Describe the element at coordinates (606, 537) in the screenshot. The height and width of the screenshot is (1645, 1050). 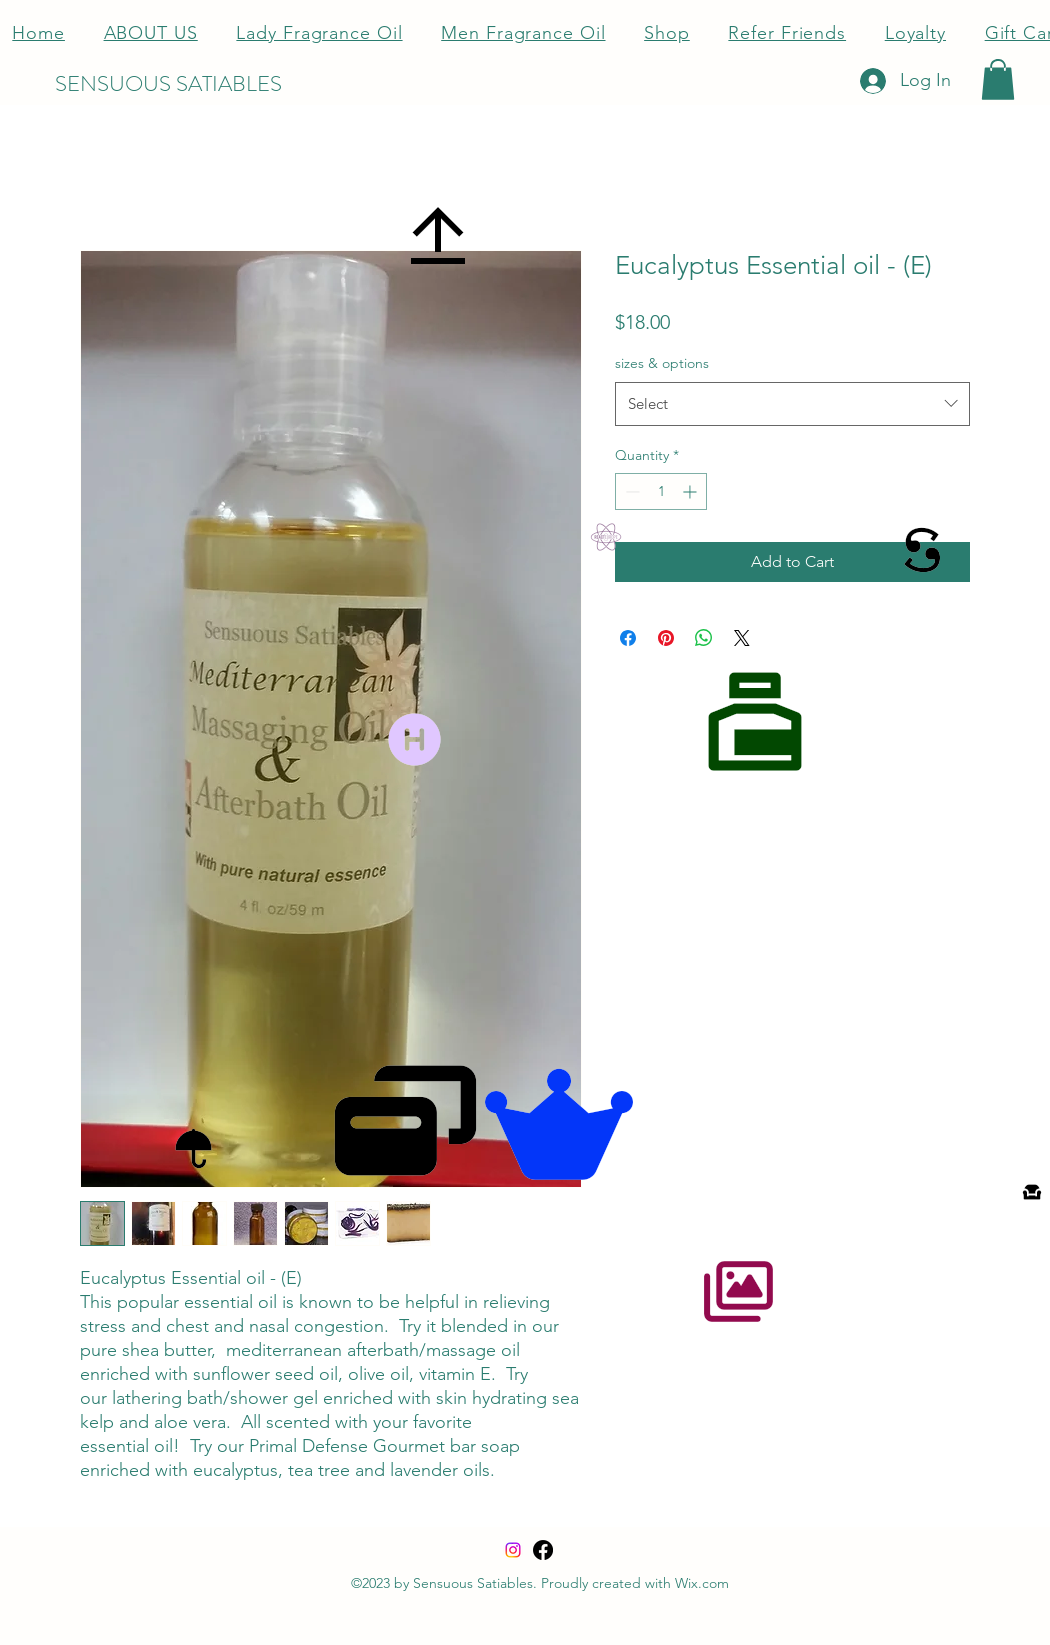
I see `react europe conference logo` at that location.